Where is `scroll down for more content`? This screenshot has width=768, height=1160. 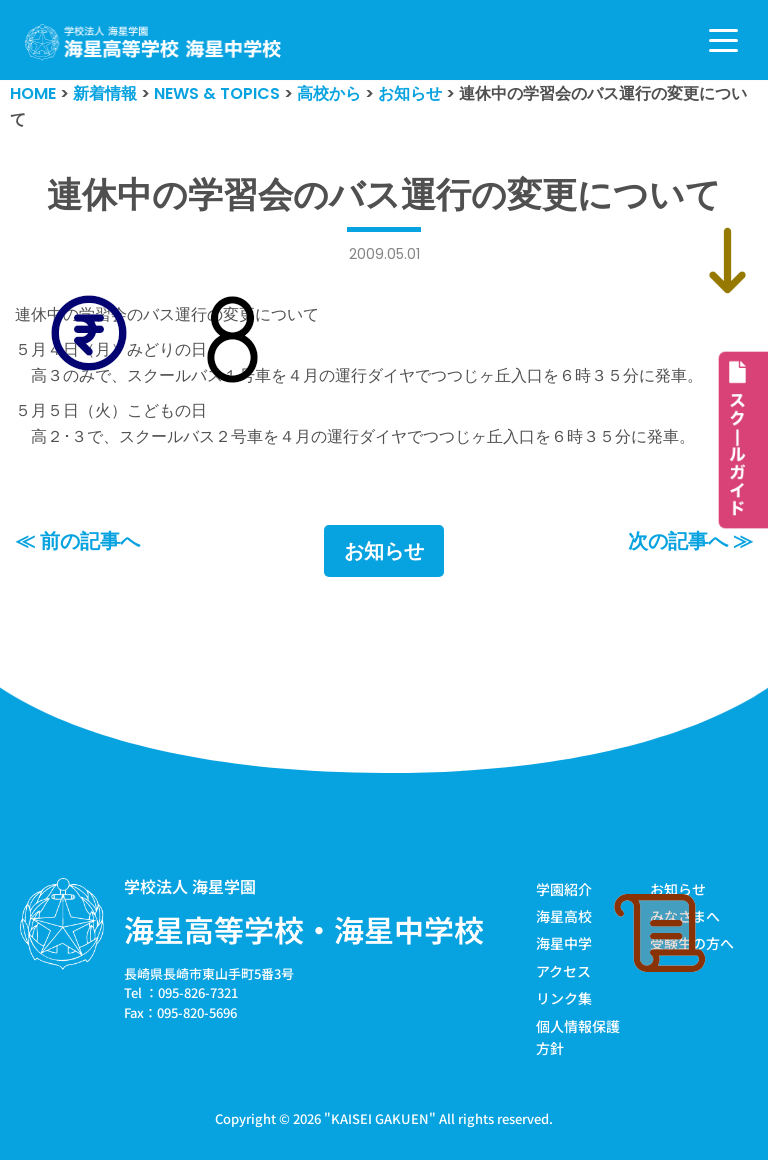 scroll down for more content is located at coordinates (727, 260).